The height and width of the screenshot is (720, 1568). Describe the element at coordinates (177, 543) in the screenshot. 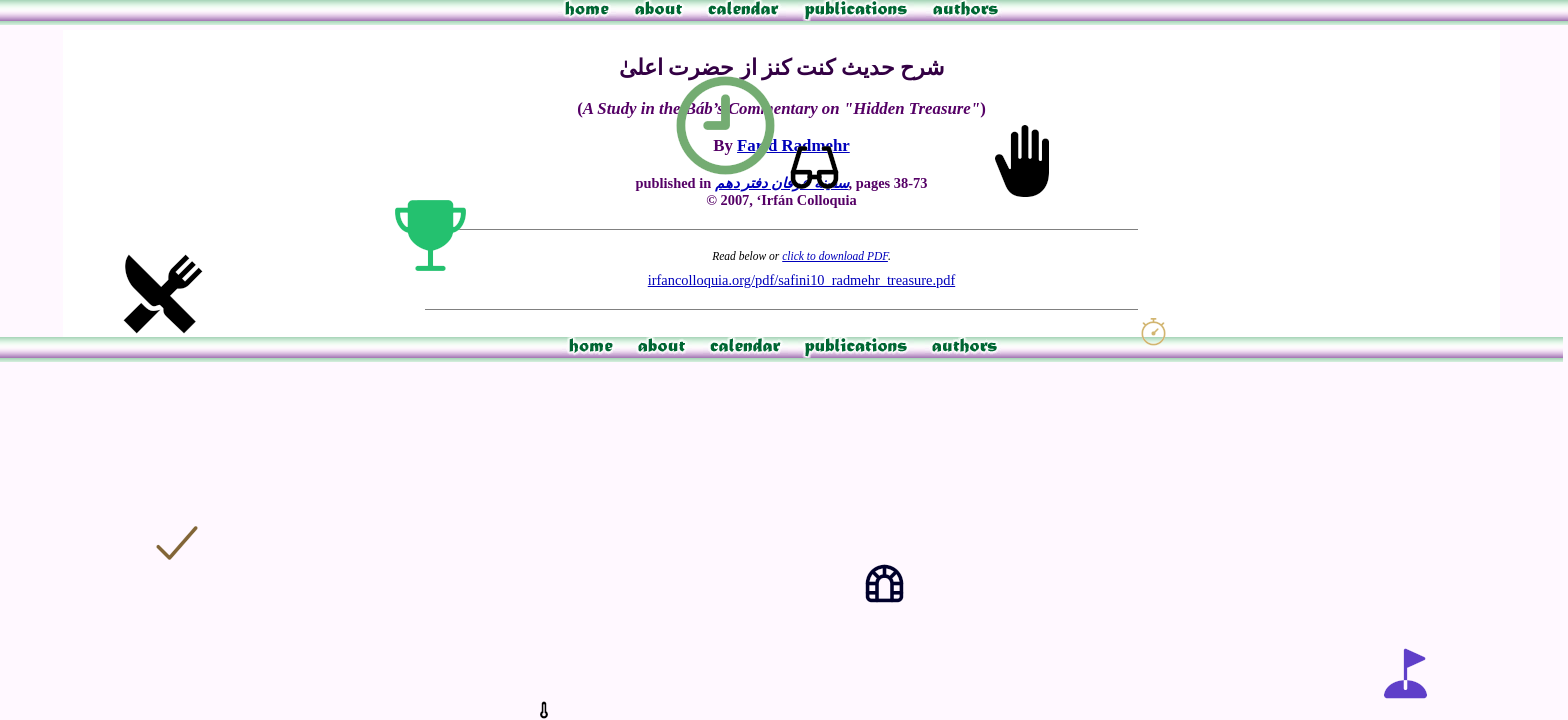

I see `confirm or submit an action` at that location.